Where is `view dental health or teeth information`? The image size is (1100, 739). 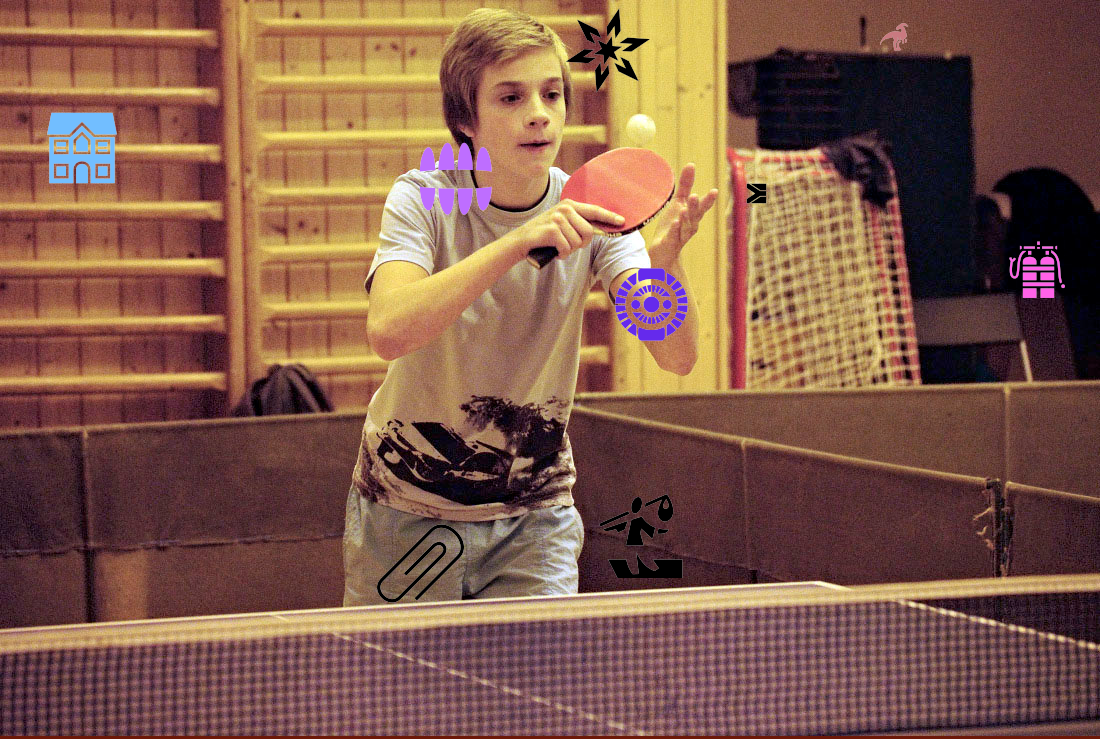
view dental health or teeth information is located at coordinates (455, 178).